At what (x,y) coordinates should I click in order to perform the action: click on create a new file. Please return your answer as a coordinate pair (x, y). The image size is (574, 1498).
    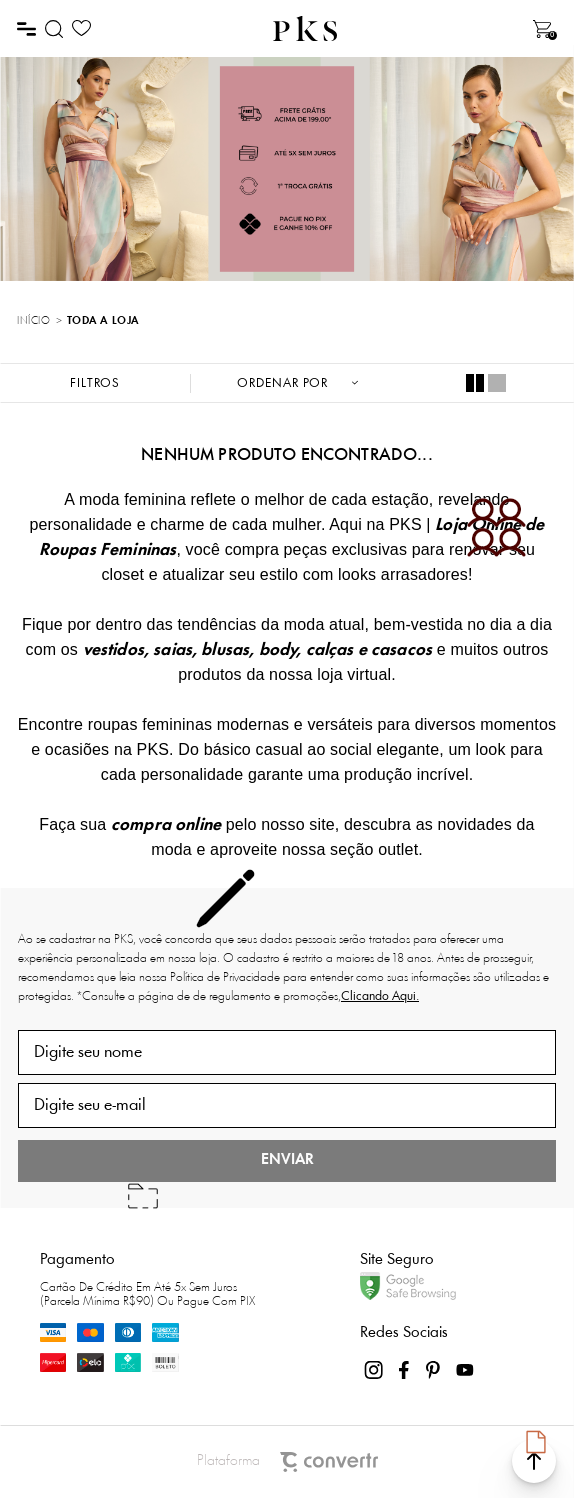
    Looking at the image, I should click on (536, 1442).